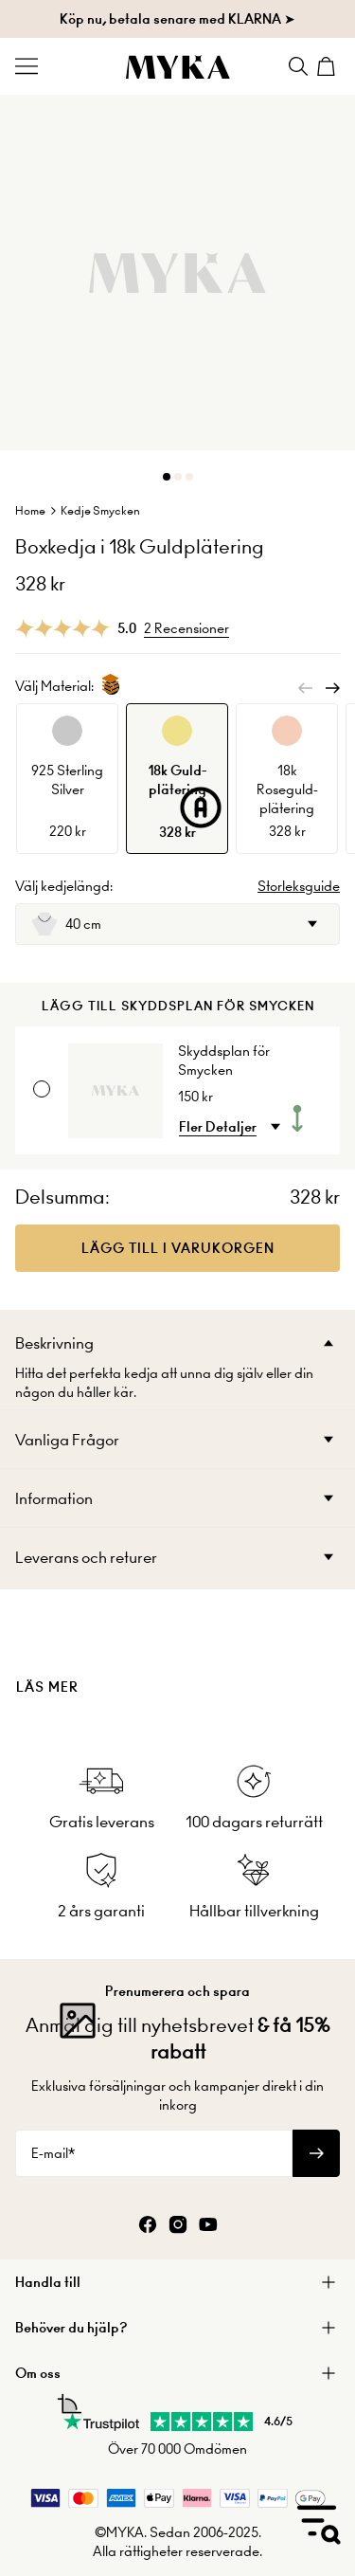 The height and width of the screenshot is (2576, 355). Describe the element at coordinates (201, 807) in the screenshot. I see `indicates an "A" grade or rating` at that location.